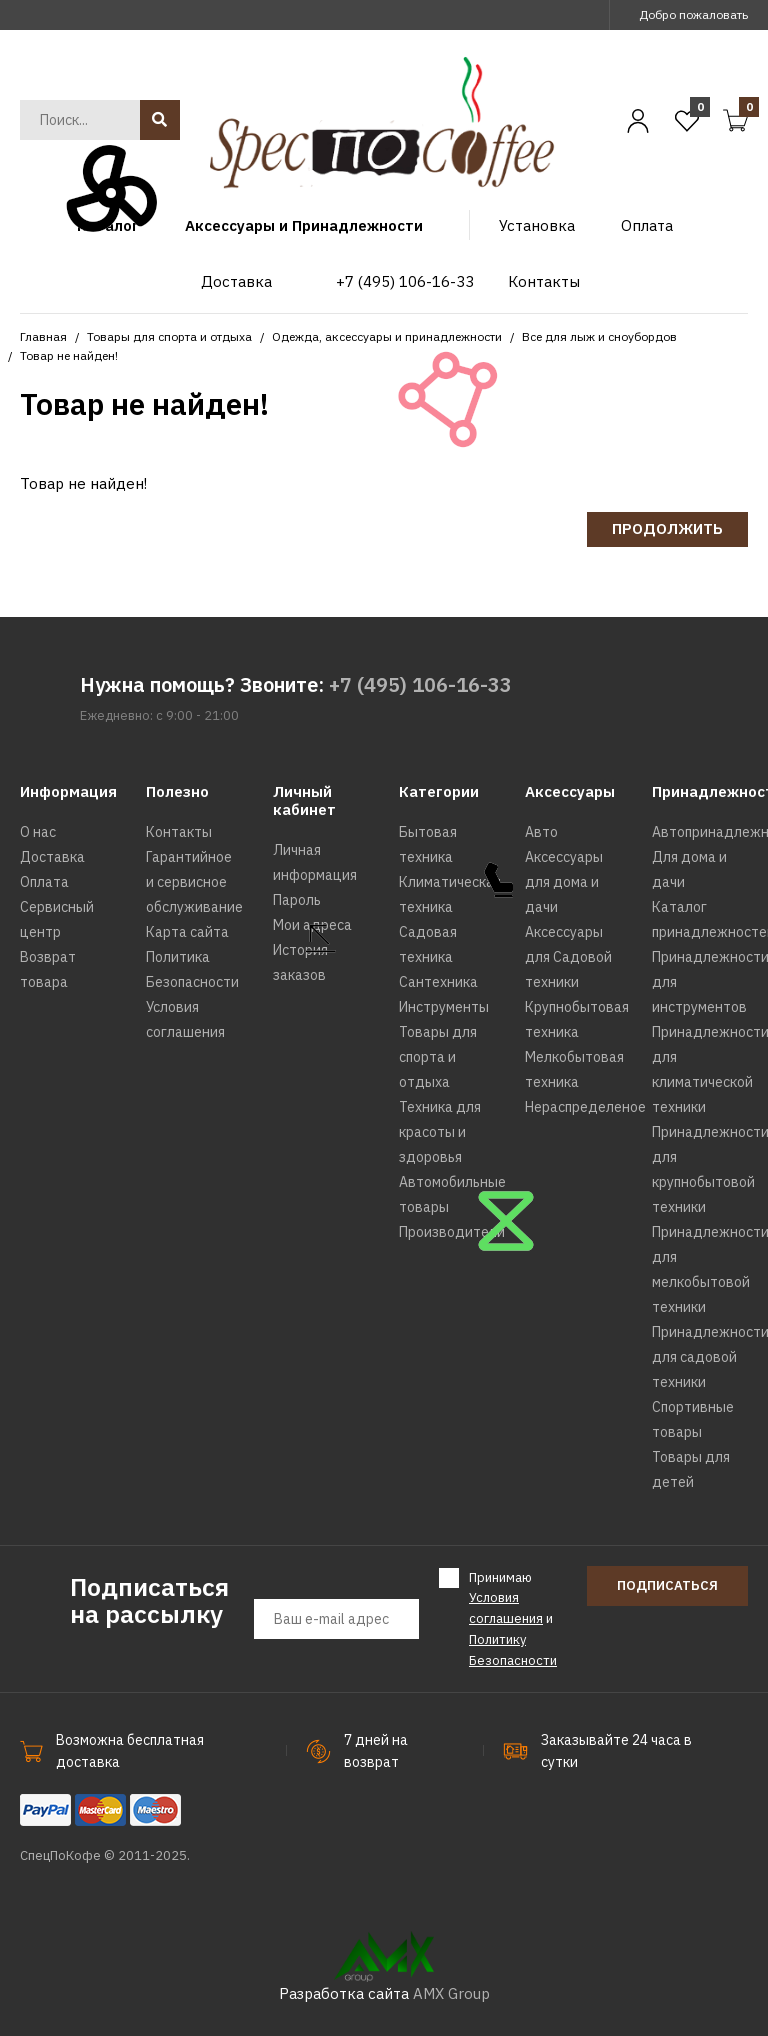 This screenshot has height=2036, width=768. Describe the element at coordinates (449, 399) in the screenshot. I see `access polygon or shape drawing tool` at that location.